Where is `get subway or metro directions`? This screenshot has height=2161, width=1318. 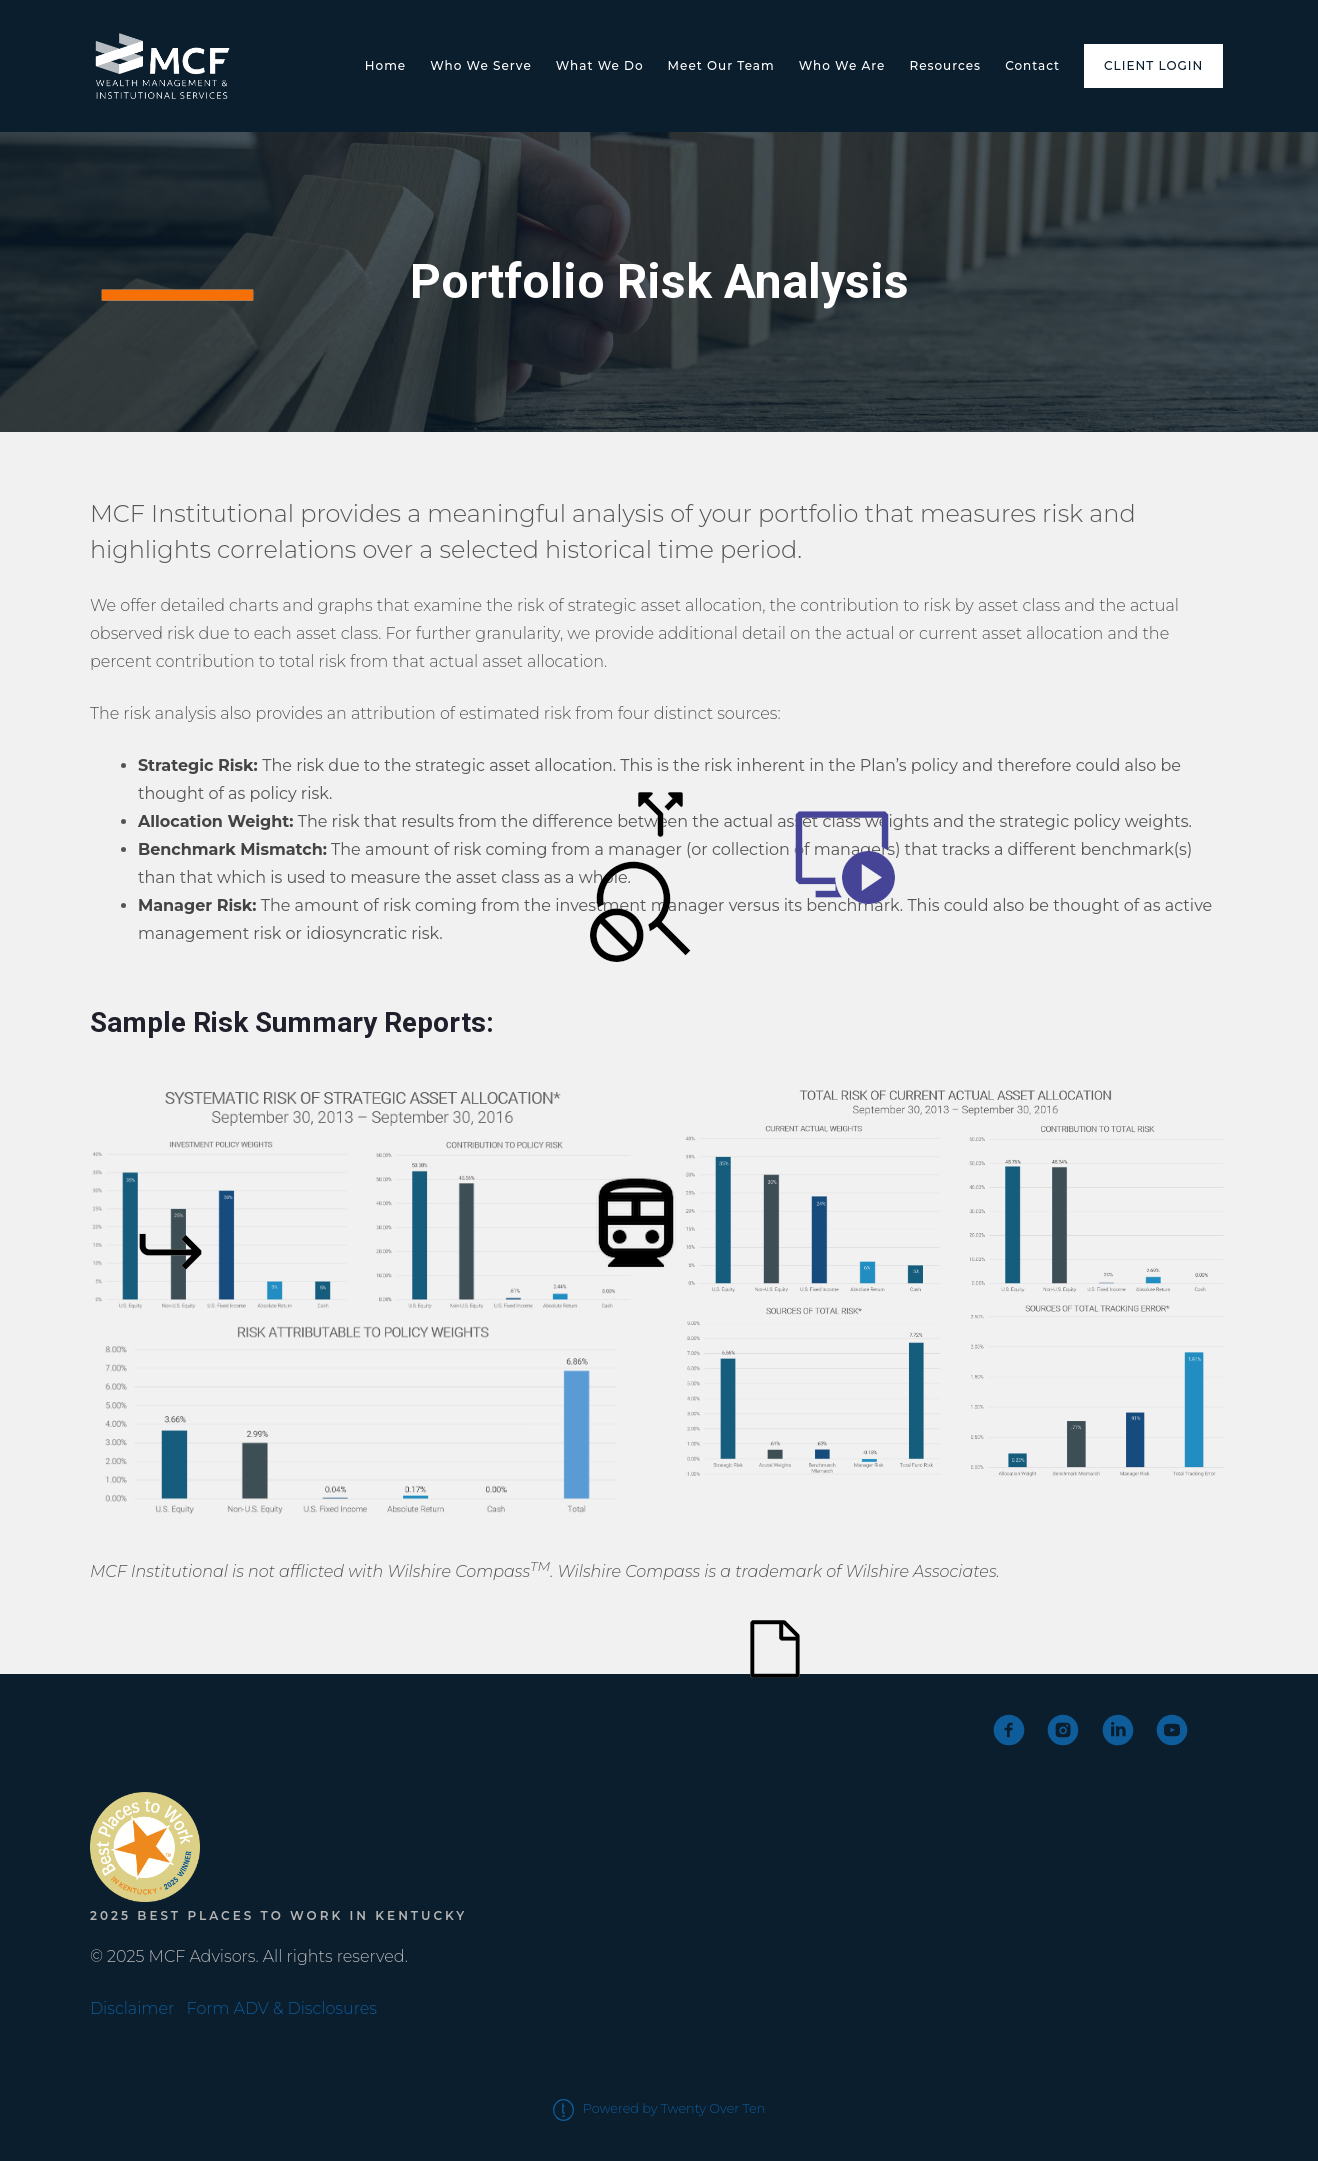
get subway or metro directions is located at coordinates (636, 1225).